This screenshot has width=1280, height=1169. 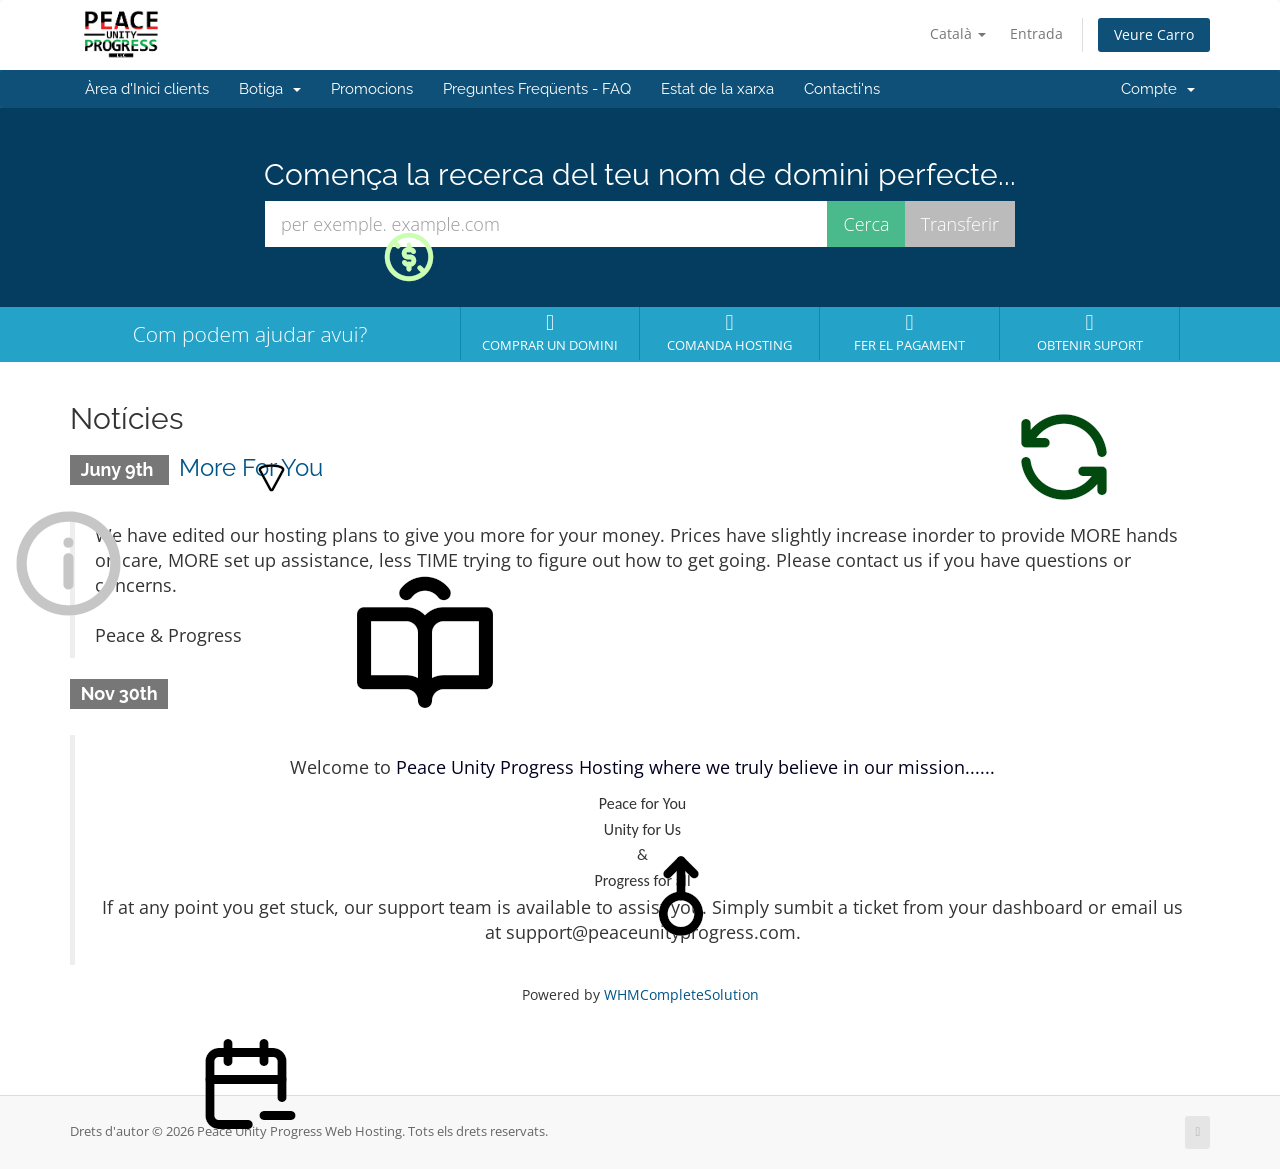 I want to click on indicates free or no-cost content, so click(x=409, y=257).